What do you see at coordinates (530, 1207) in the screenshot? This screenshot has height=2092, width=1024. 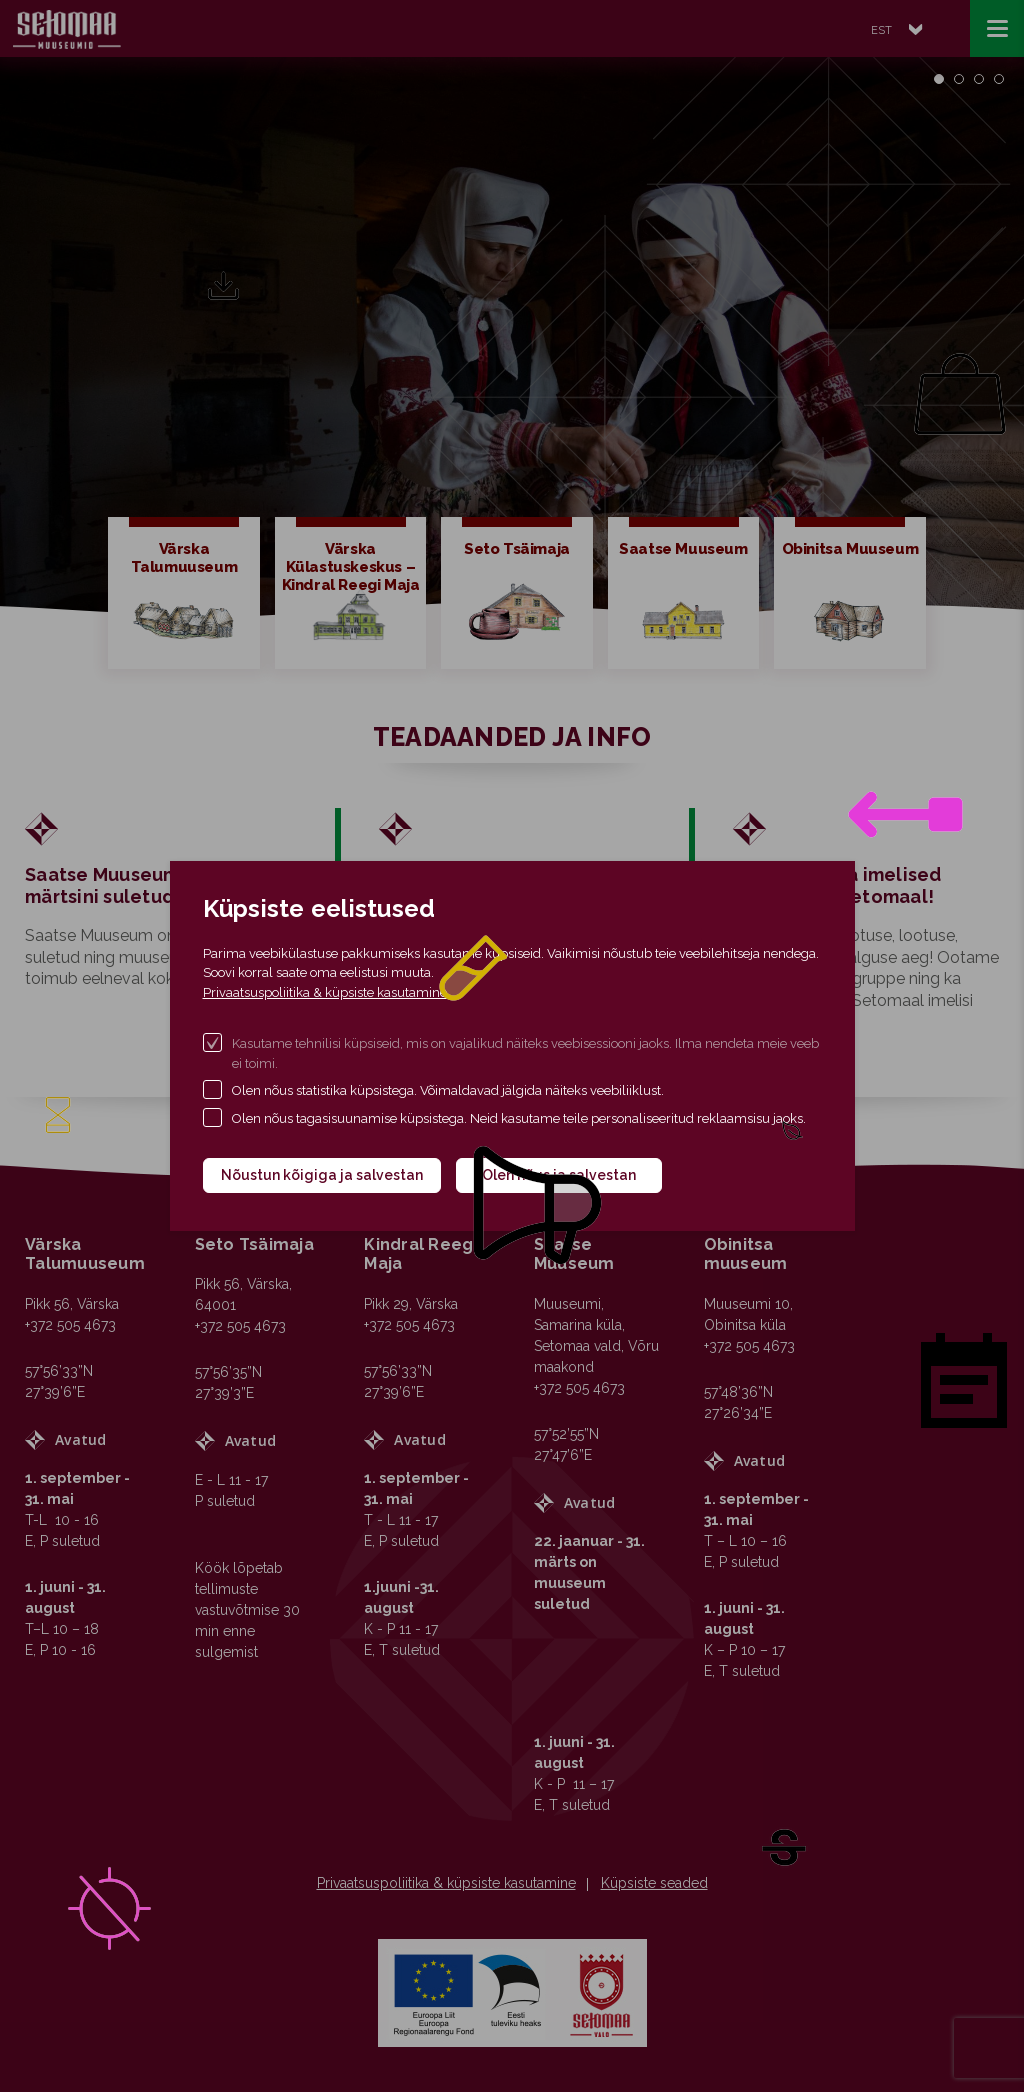 I see `make an announcement` at bounding box center [530, 1207].